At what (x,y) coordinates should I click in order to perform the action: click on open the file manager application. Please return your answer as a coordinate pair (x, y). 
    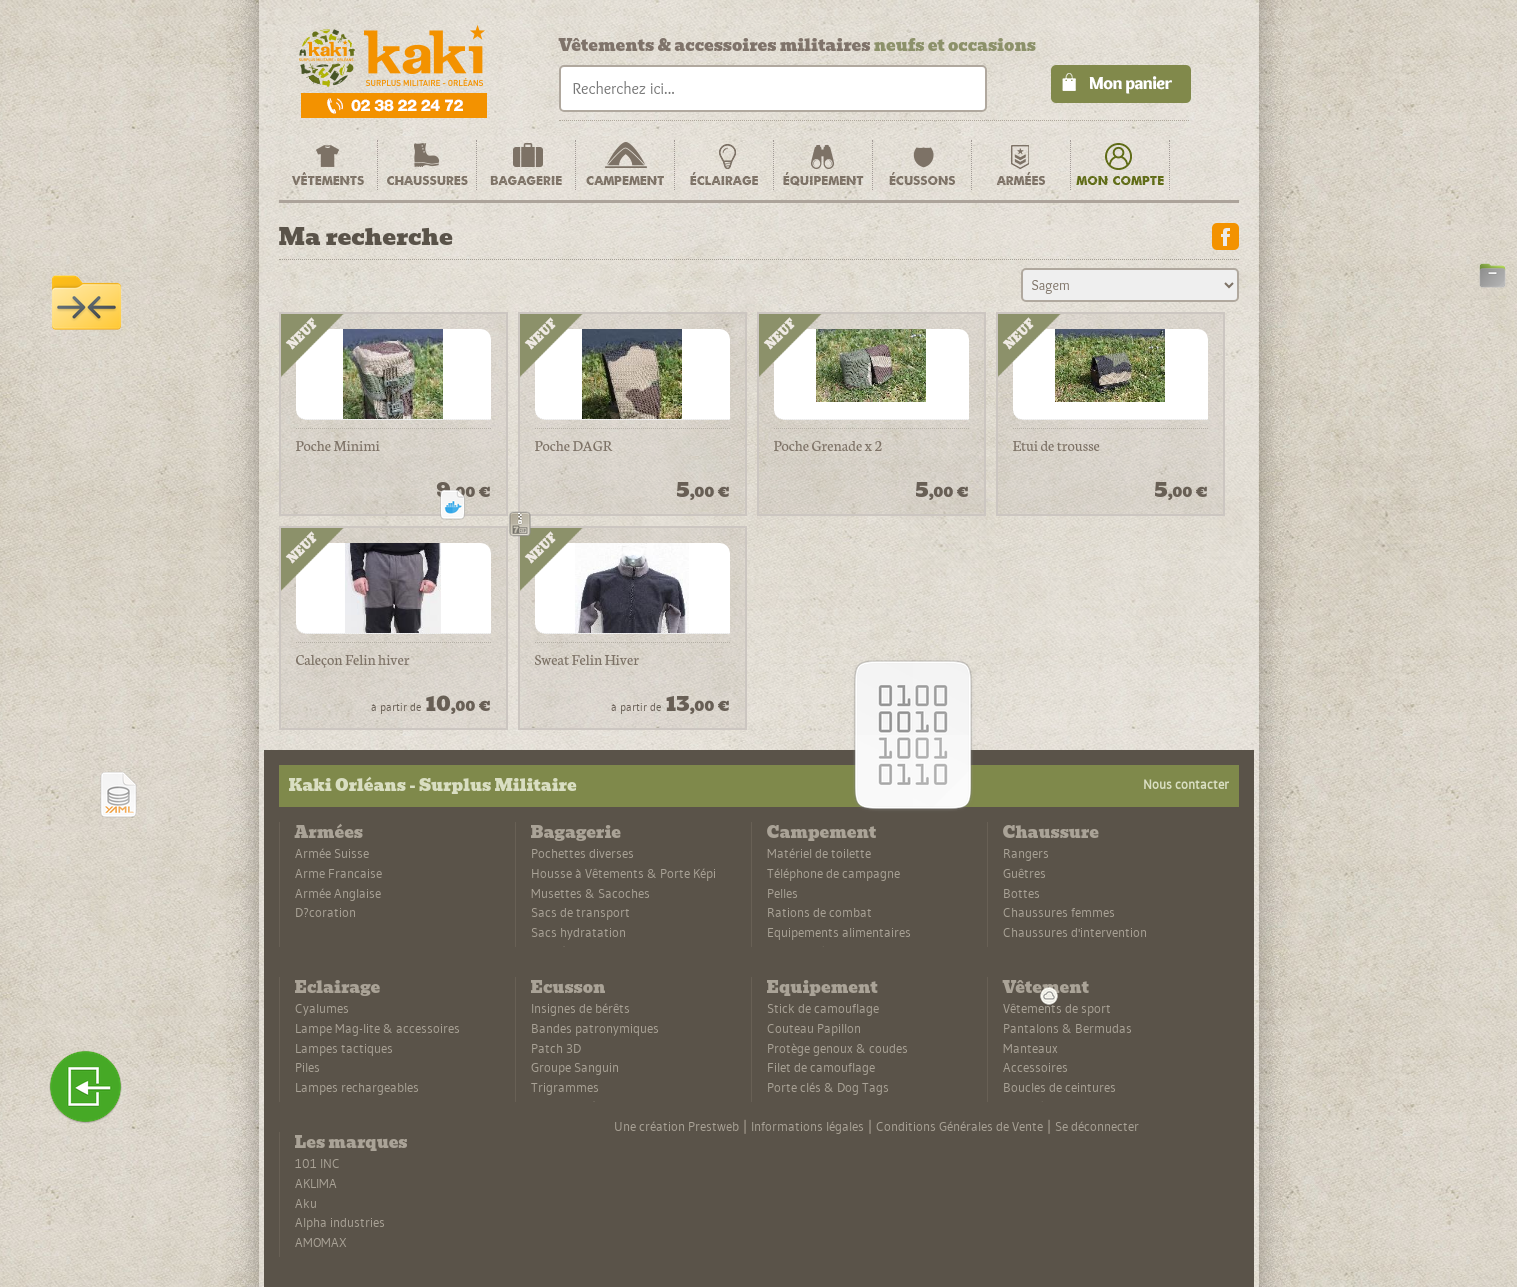
    Looking at the image, I should click on (1492, 275).